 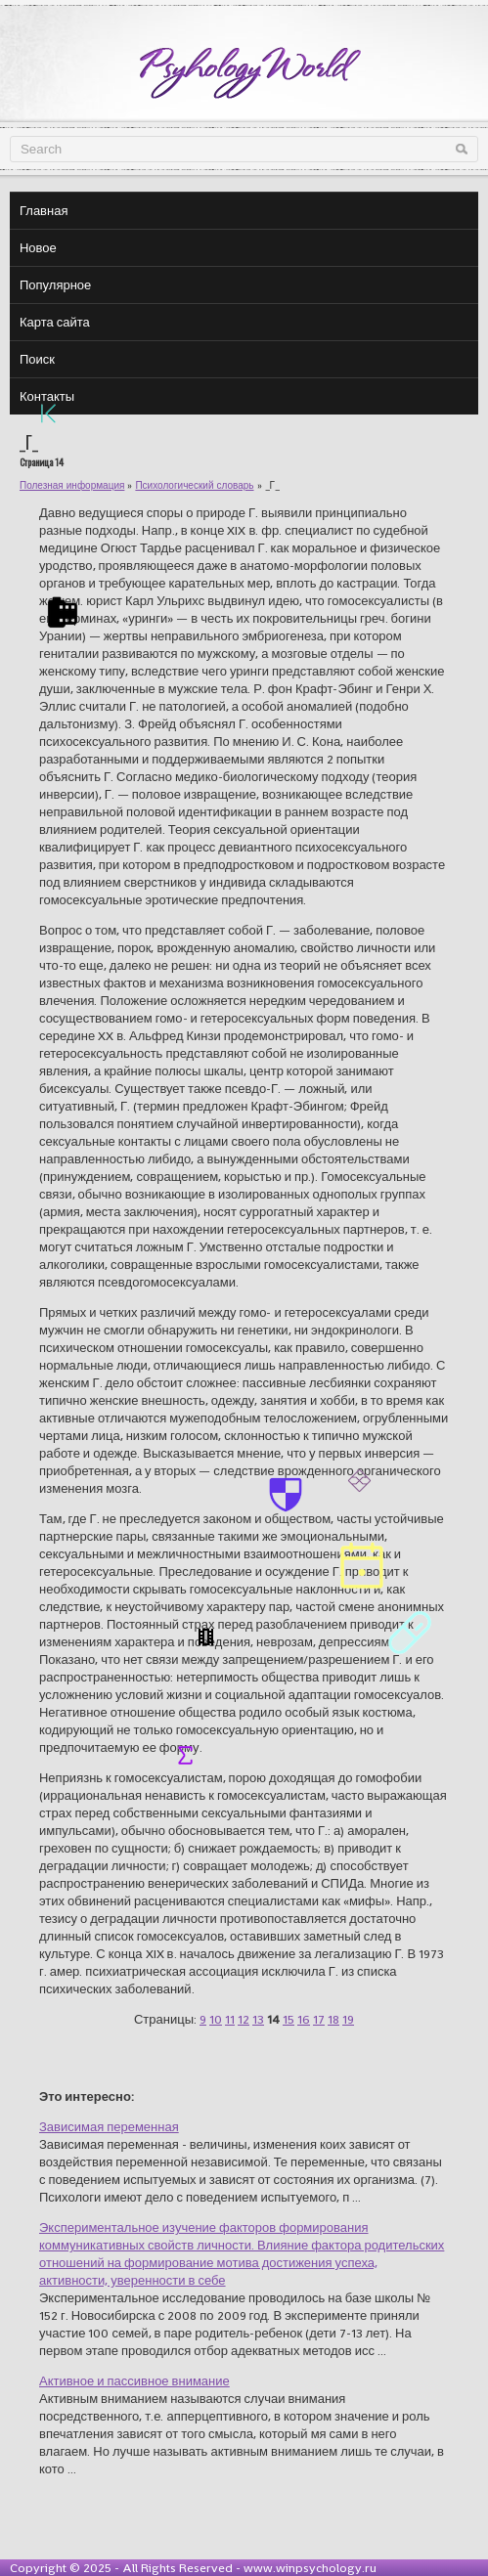 I want to click on access photos from camera roll, so click(x=63, y=613).